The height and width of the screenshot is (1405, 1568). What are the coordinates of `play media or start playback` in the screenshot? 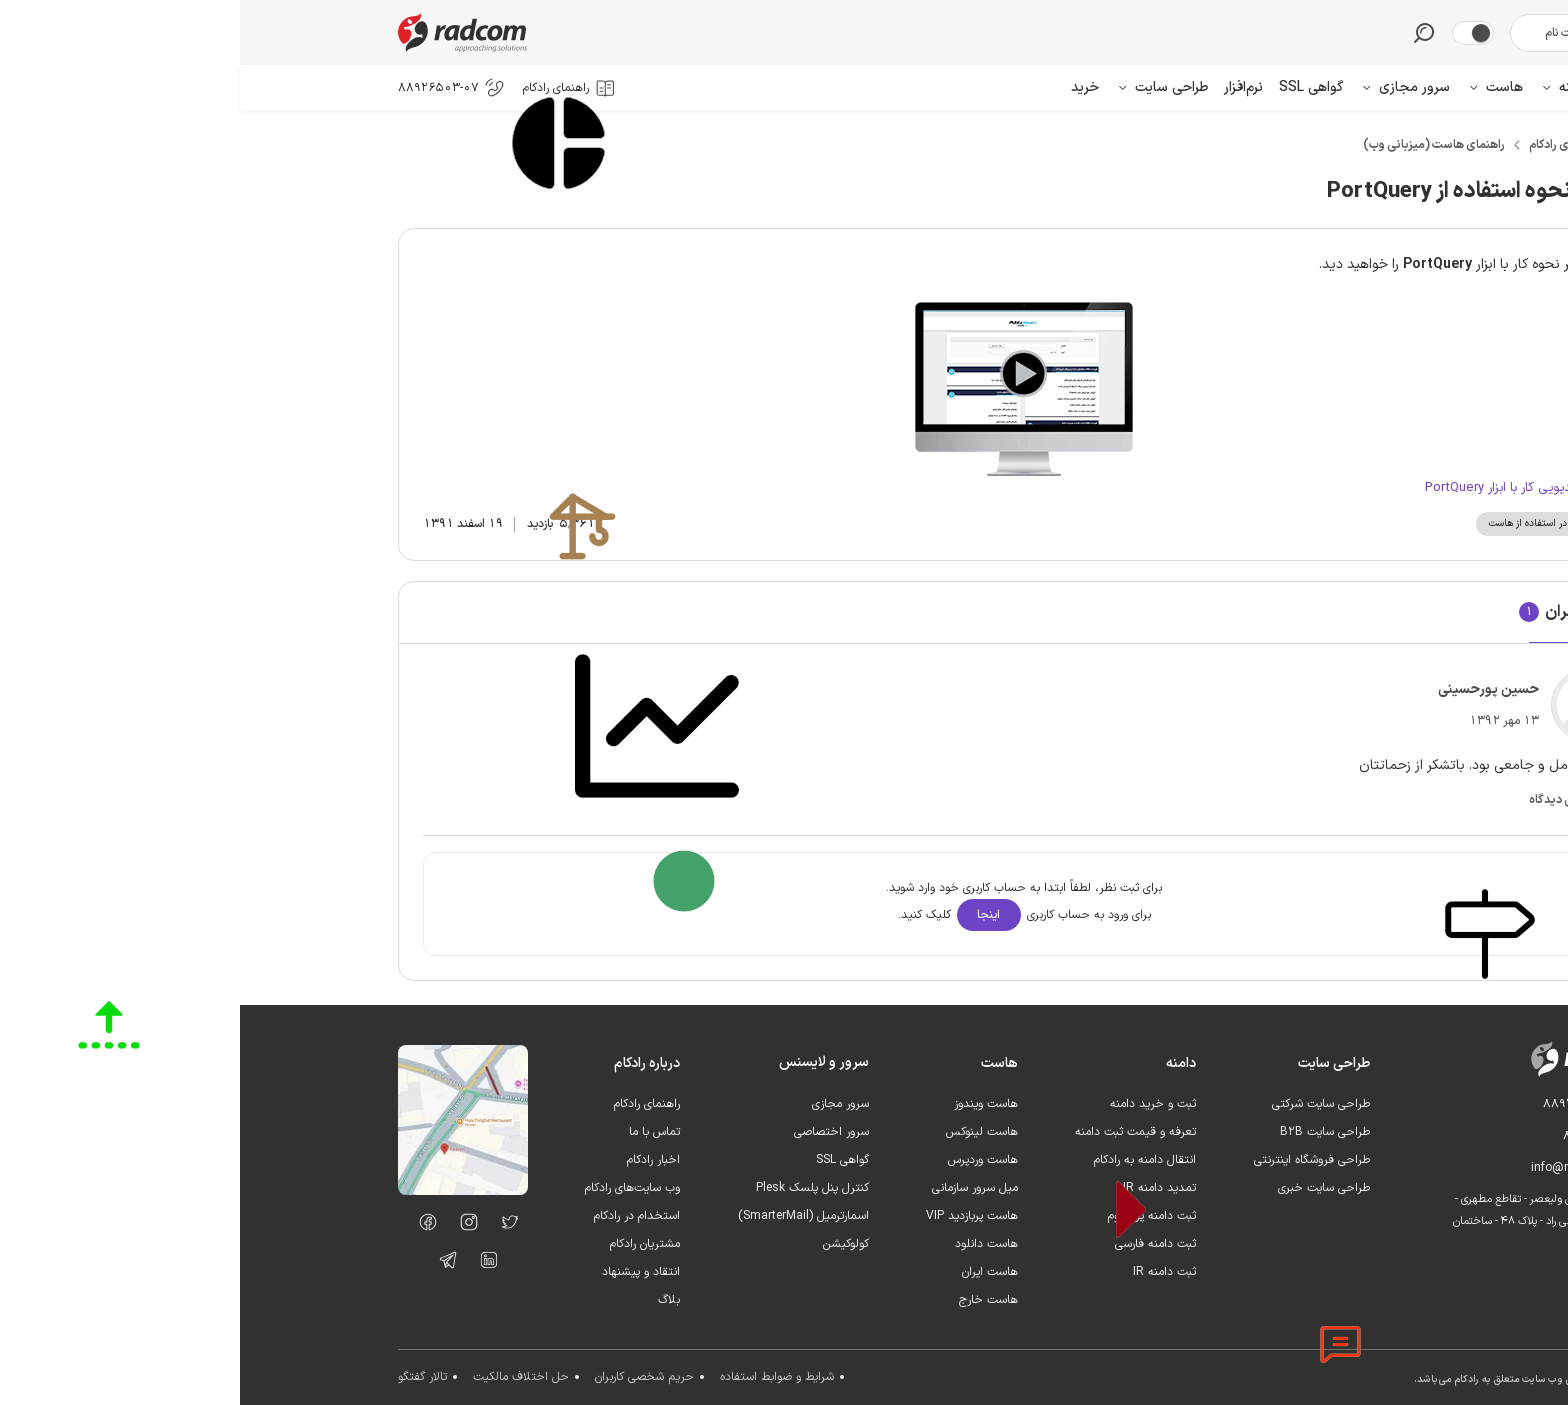 It's located at (1131, 1209).